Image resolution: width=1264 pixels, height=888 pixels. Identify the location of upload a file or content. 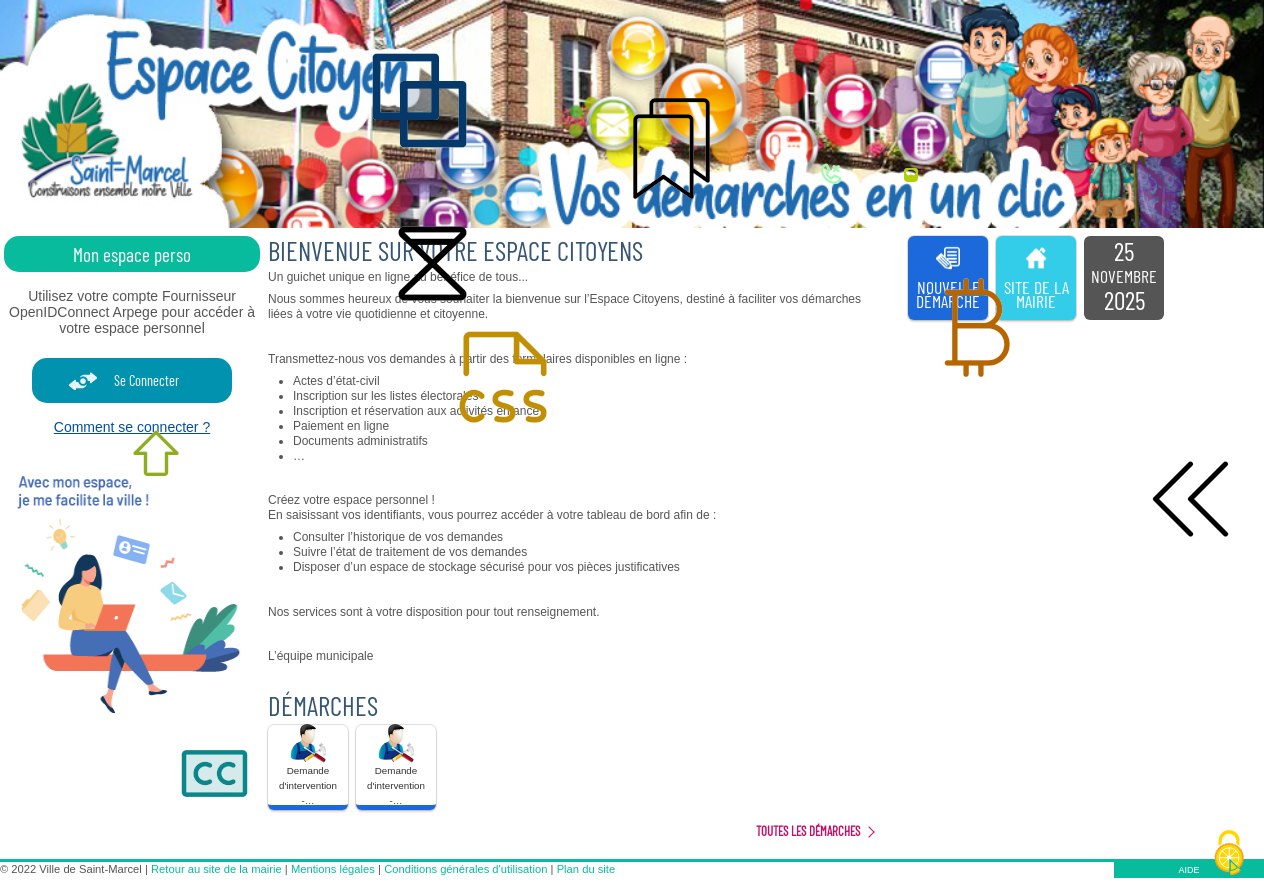
(156, 455).